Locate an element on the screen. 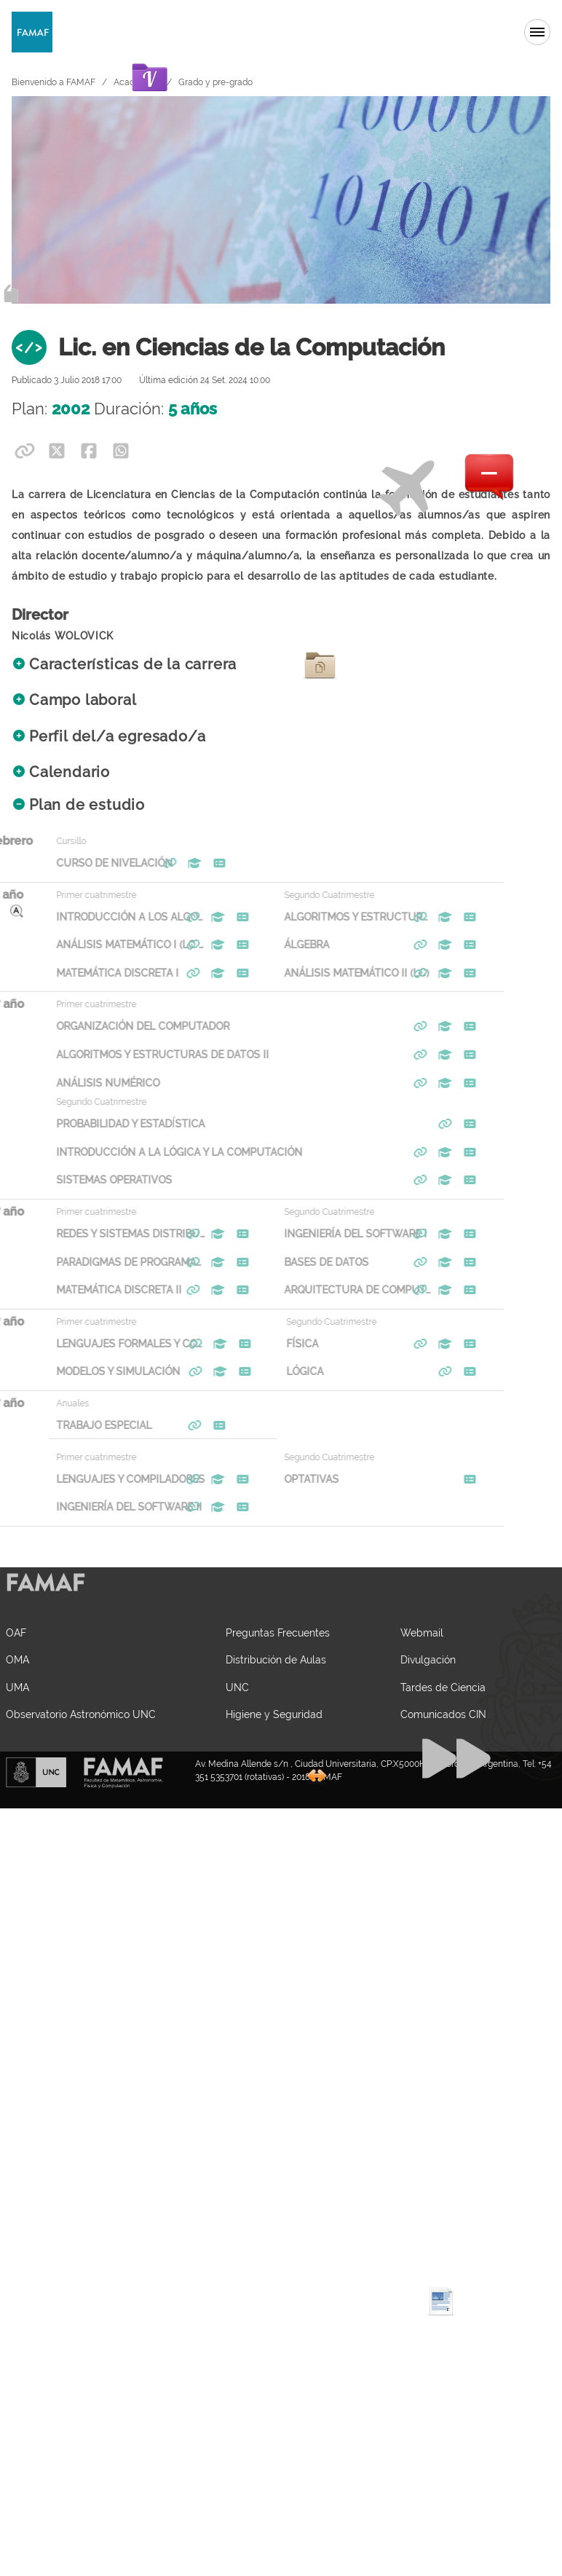 Image resolution: width=562 pixels, height=2576 pixels. find text or search within document is located at coordinates (17, 911).